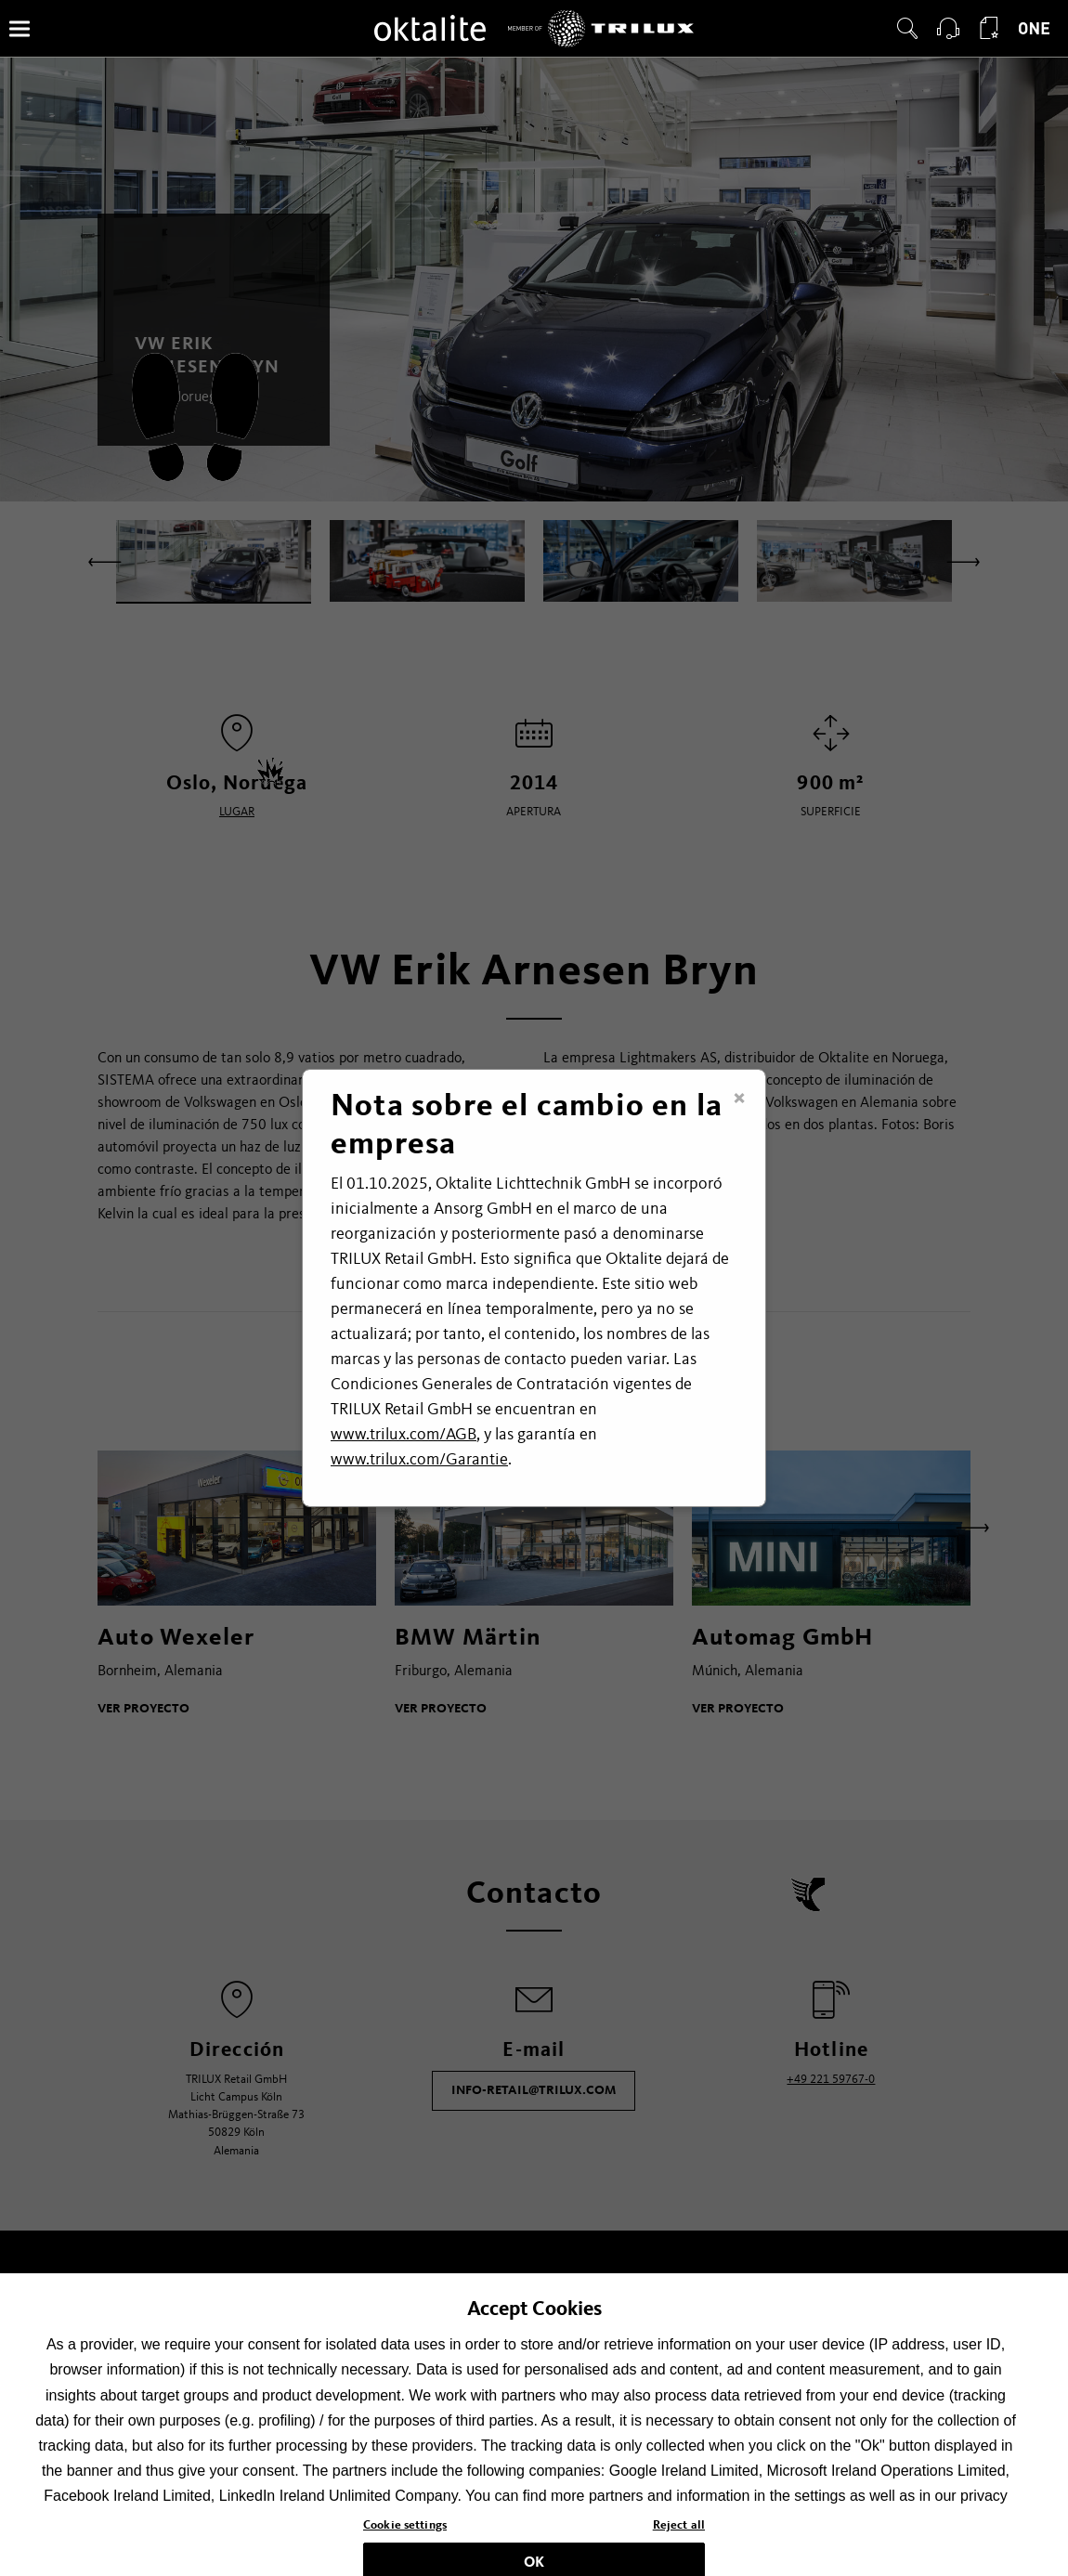 Image resolution: width=1068 pixels, height=2576 pixels. Describe the element at coordinates (808, 1894) in the screenshot. I see `indicates speed boost or agility power-up` at that location.